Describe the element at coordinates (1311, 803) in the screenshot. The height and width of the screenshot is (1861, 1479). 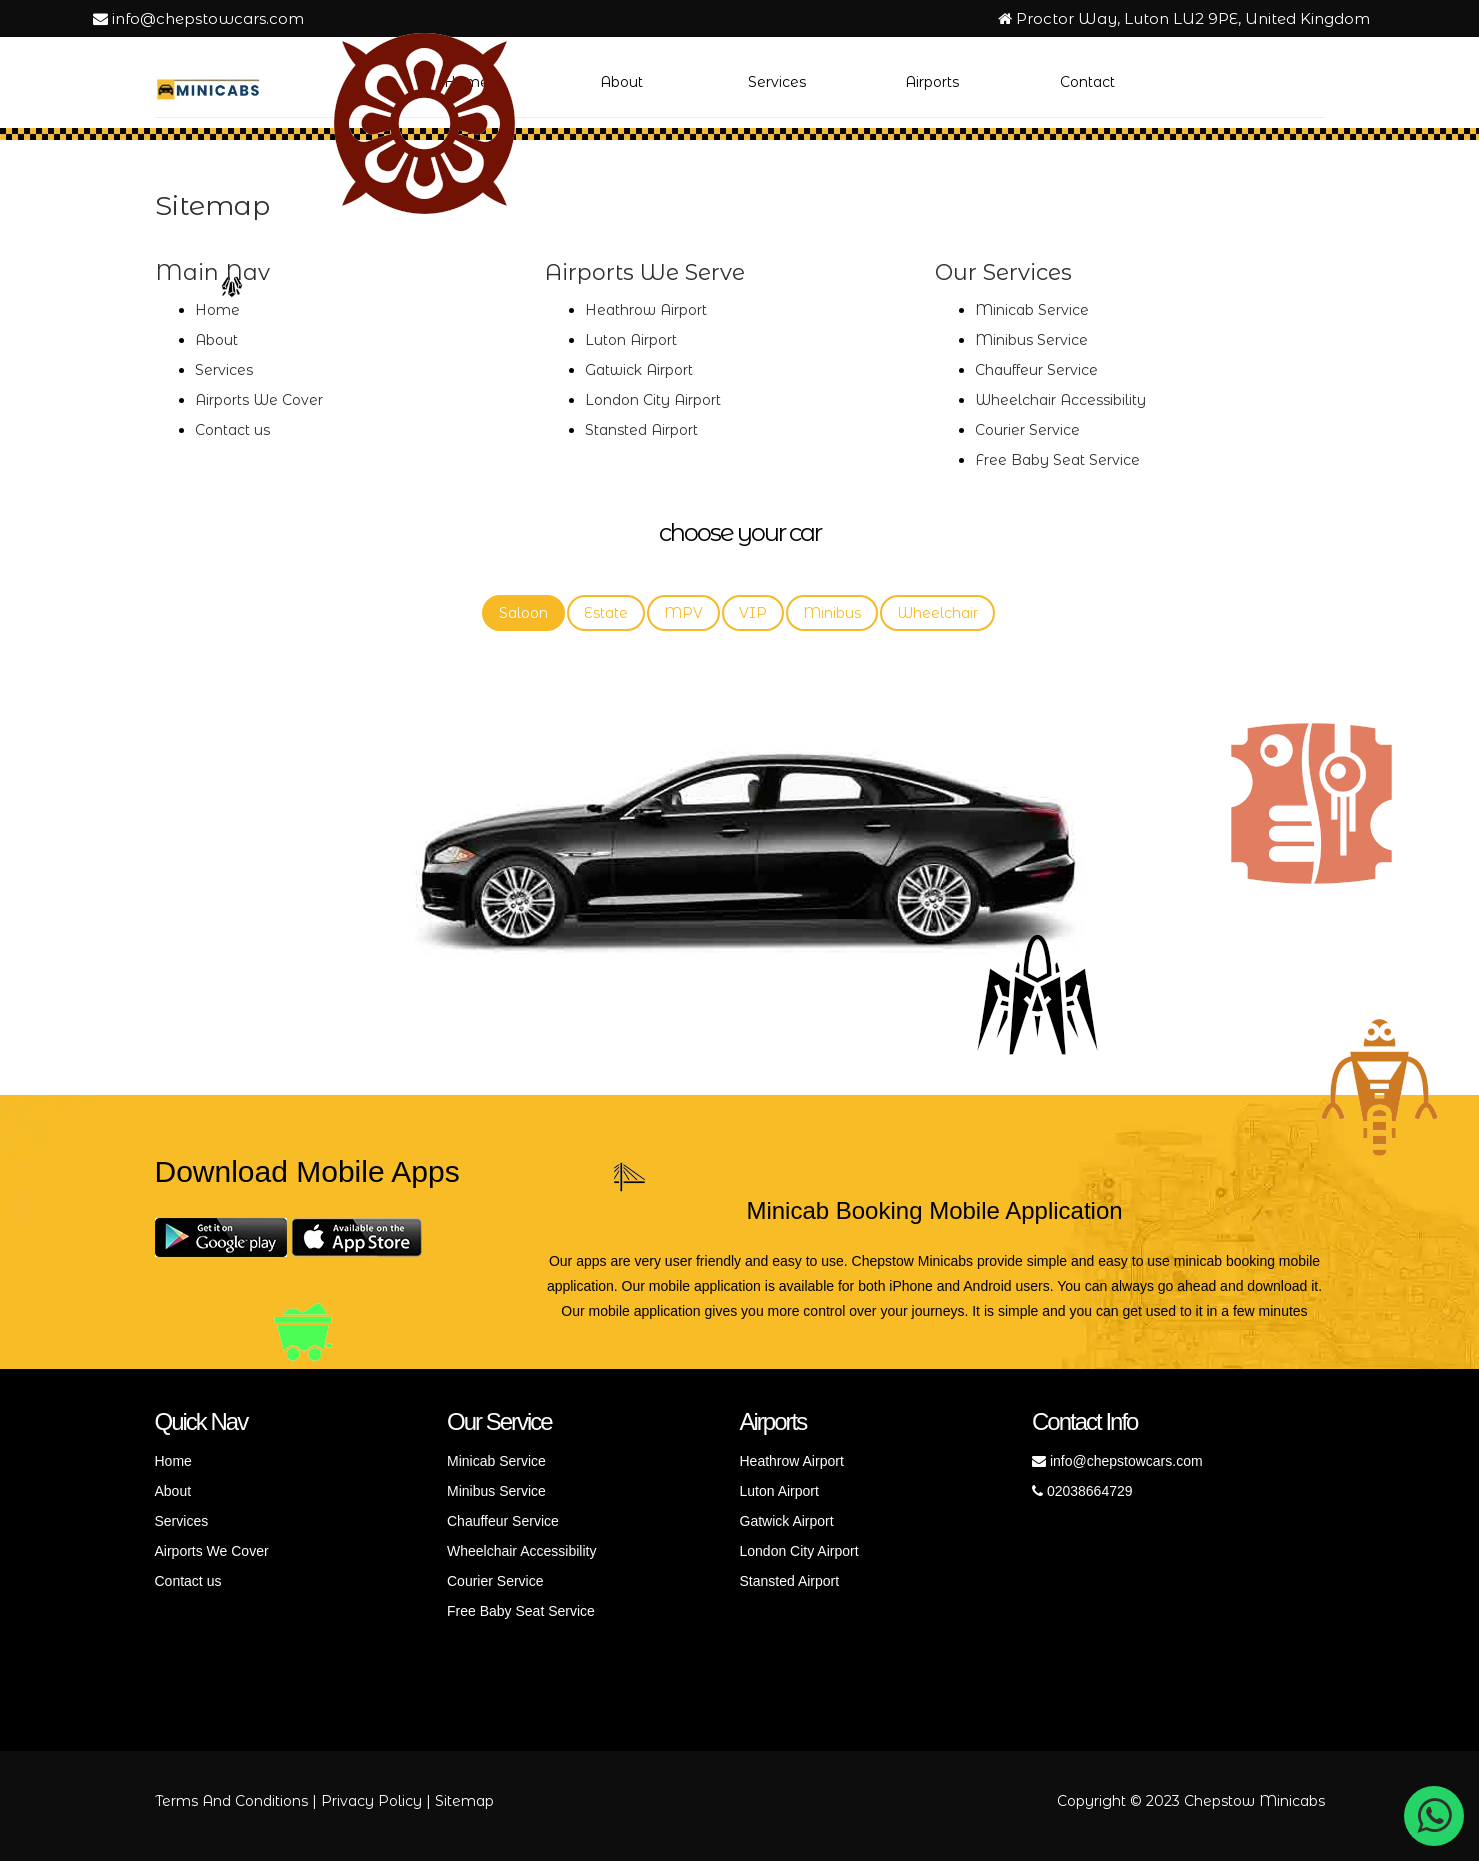
I see `represents a puzzle or matching game mechanic` at that location.